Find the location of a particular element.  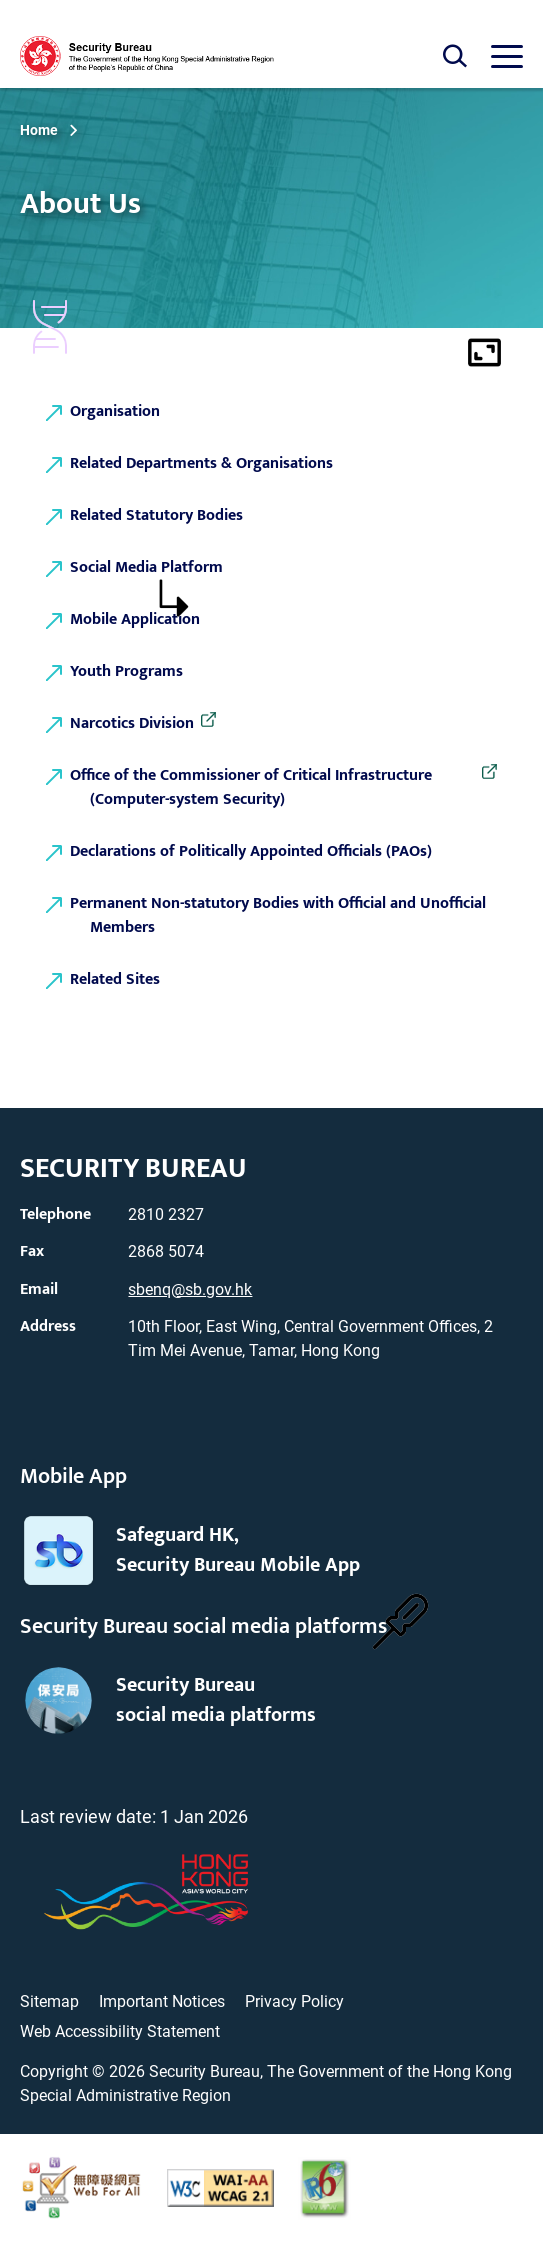

reply to a message or comment is located at coordinates (171, 598).